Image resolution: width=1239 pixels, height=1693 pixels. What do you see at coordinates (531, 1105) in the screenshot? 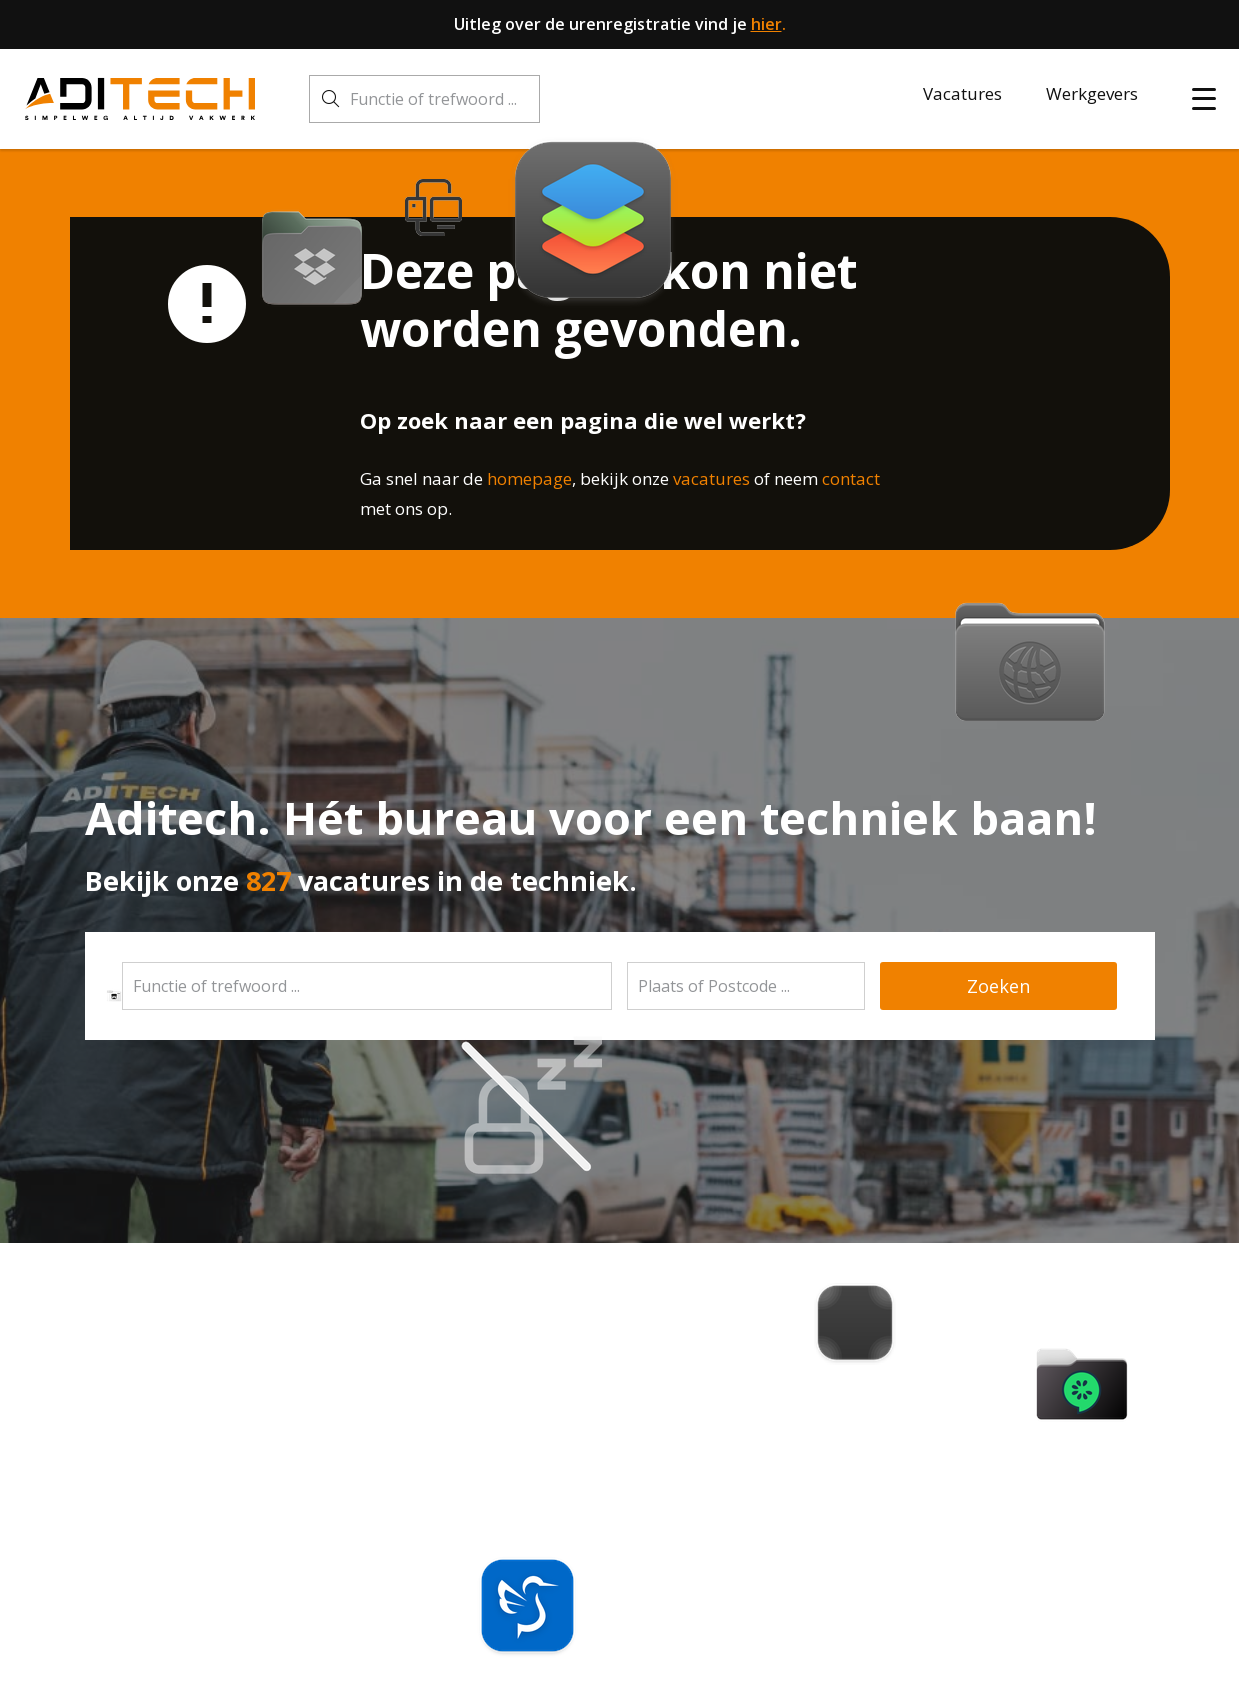
I see `system sleep mode is currently disabled` at bounding box center [531, 1105].